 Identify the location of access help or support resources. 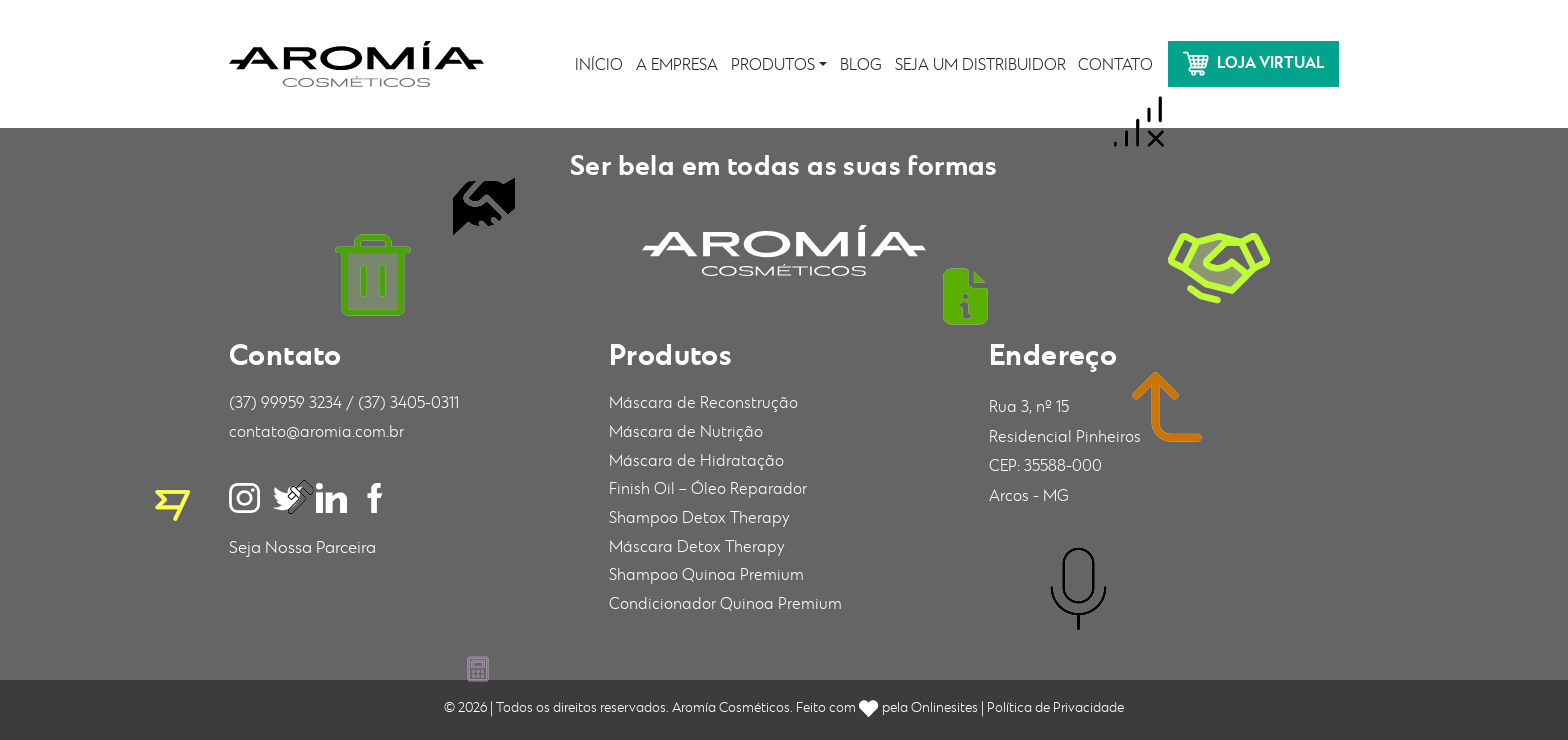
(484, 205).